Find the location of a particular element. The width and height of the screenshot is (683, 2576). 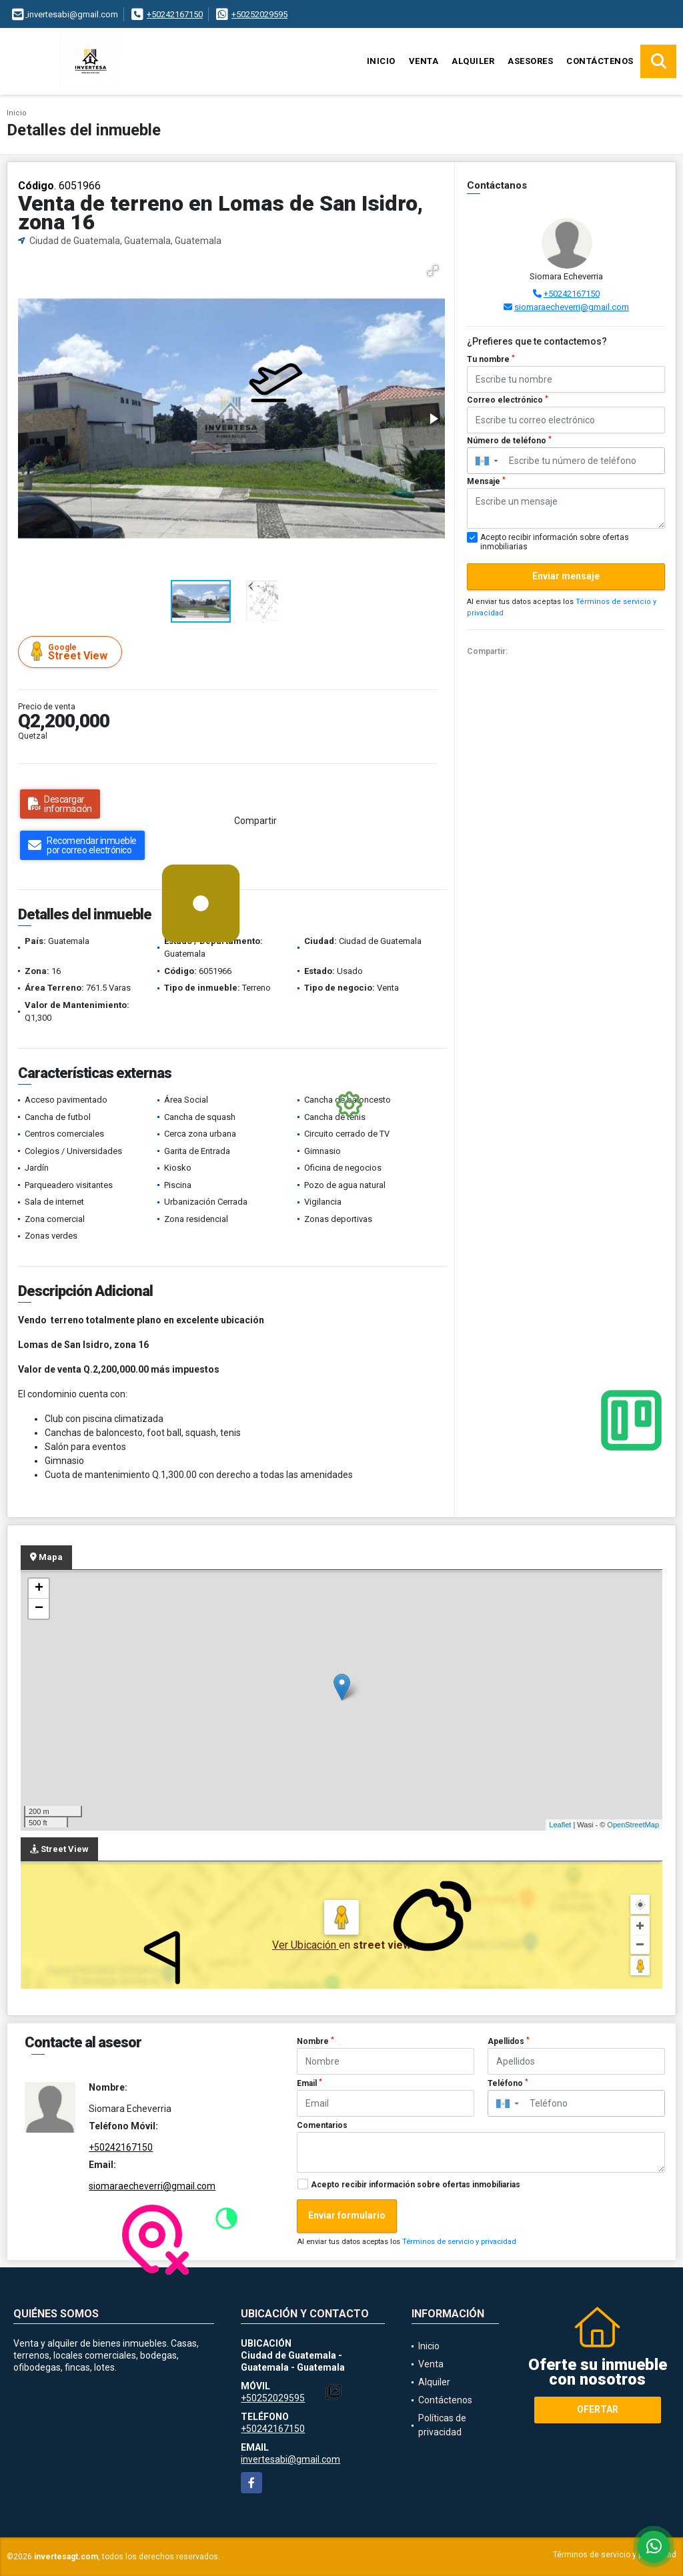

open Trello app is located at coordinates (631, 1420).